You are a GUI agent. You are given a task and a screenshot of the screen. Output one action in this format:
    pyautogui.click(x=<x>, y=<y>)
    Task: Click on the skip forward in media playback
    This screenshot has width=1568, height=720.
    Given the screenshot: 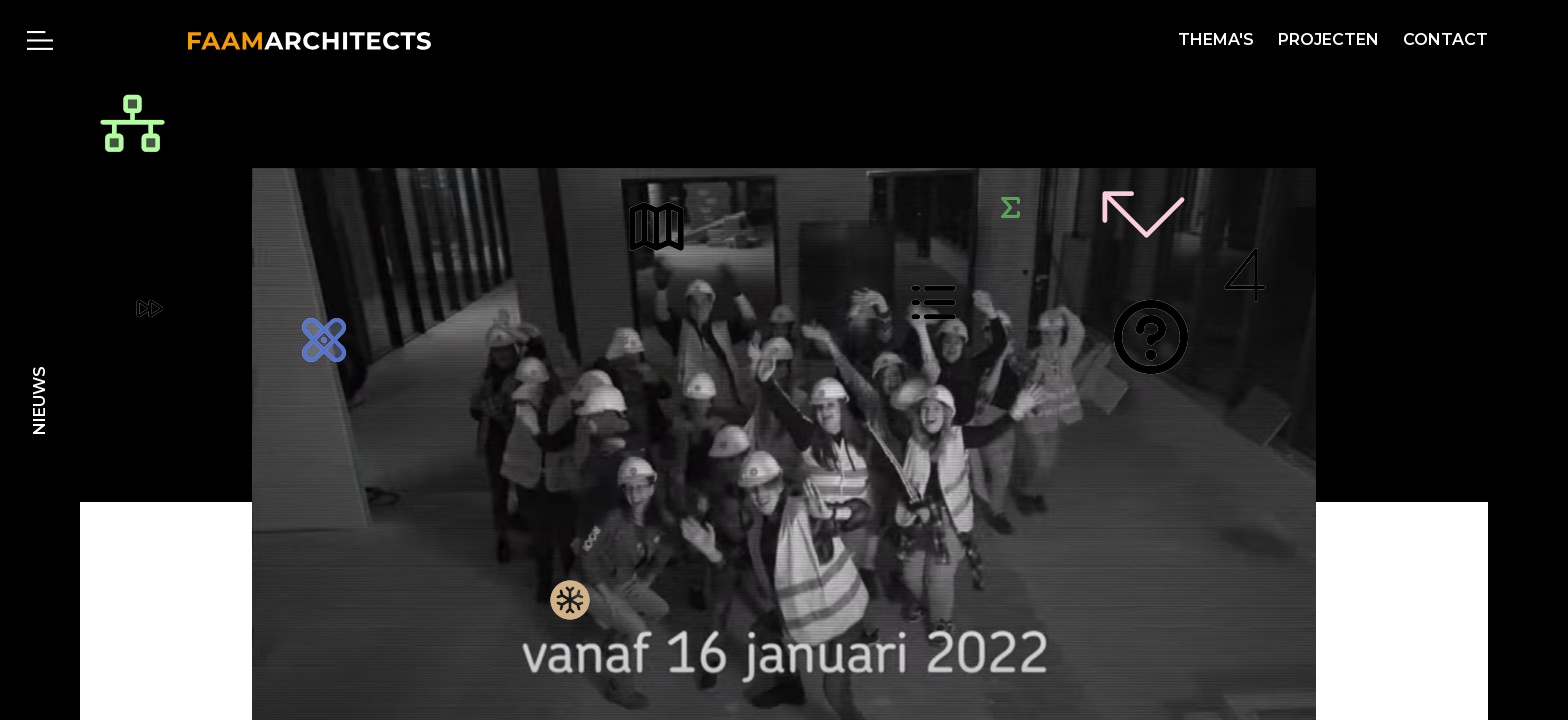 What is the action you would take?
    pyautogui.click(x=148, y=308)
    